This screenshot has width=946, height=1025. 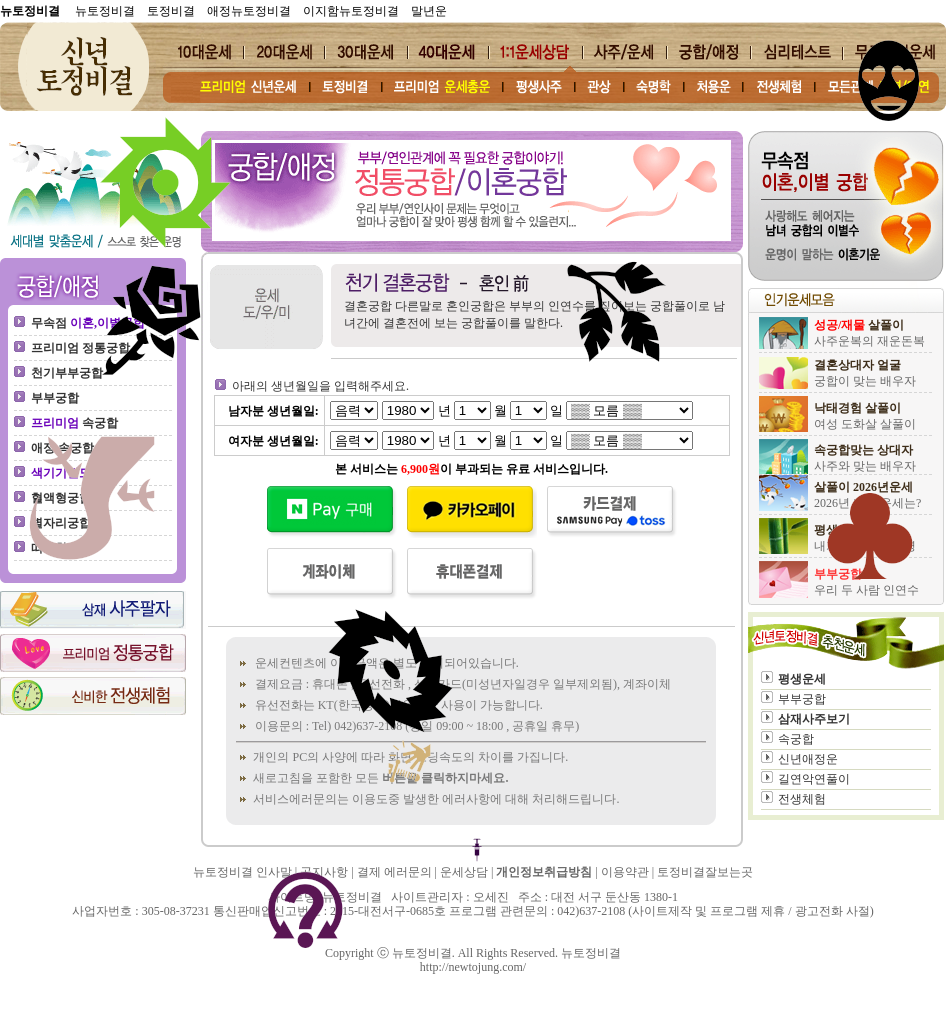 I want to click on circular saw tool icon, so click(x=165, y=182).